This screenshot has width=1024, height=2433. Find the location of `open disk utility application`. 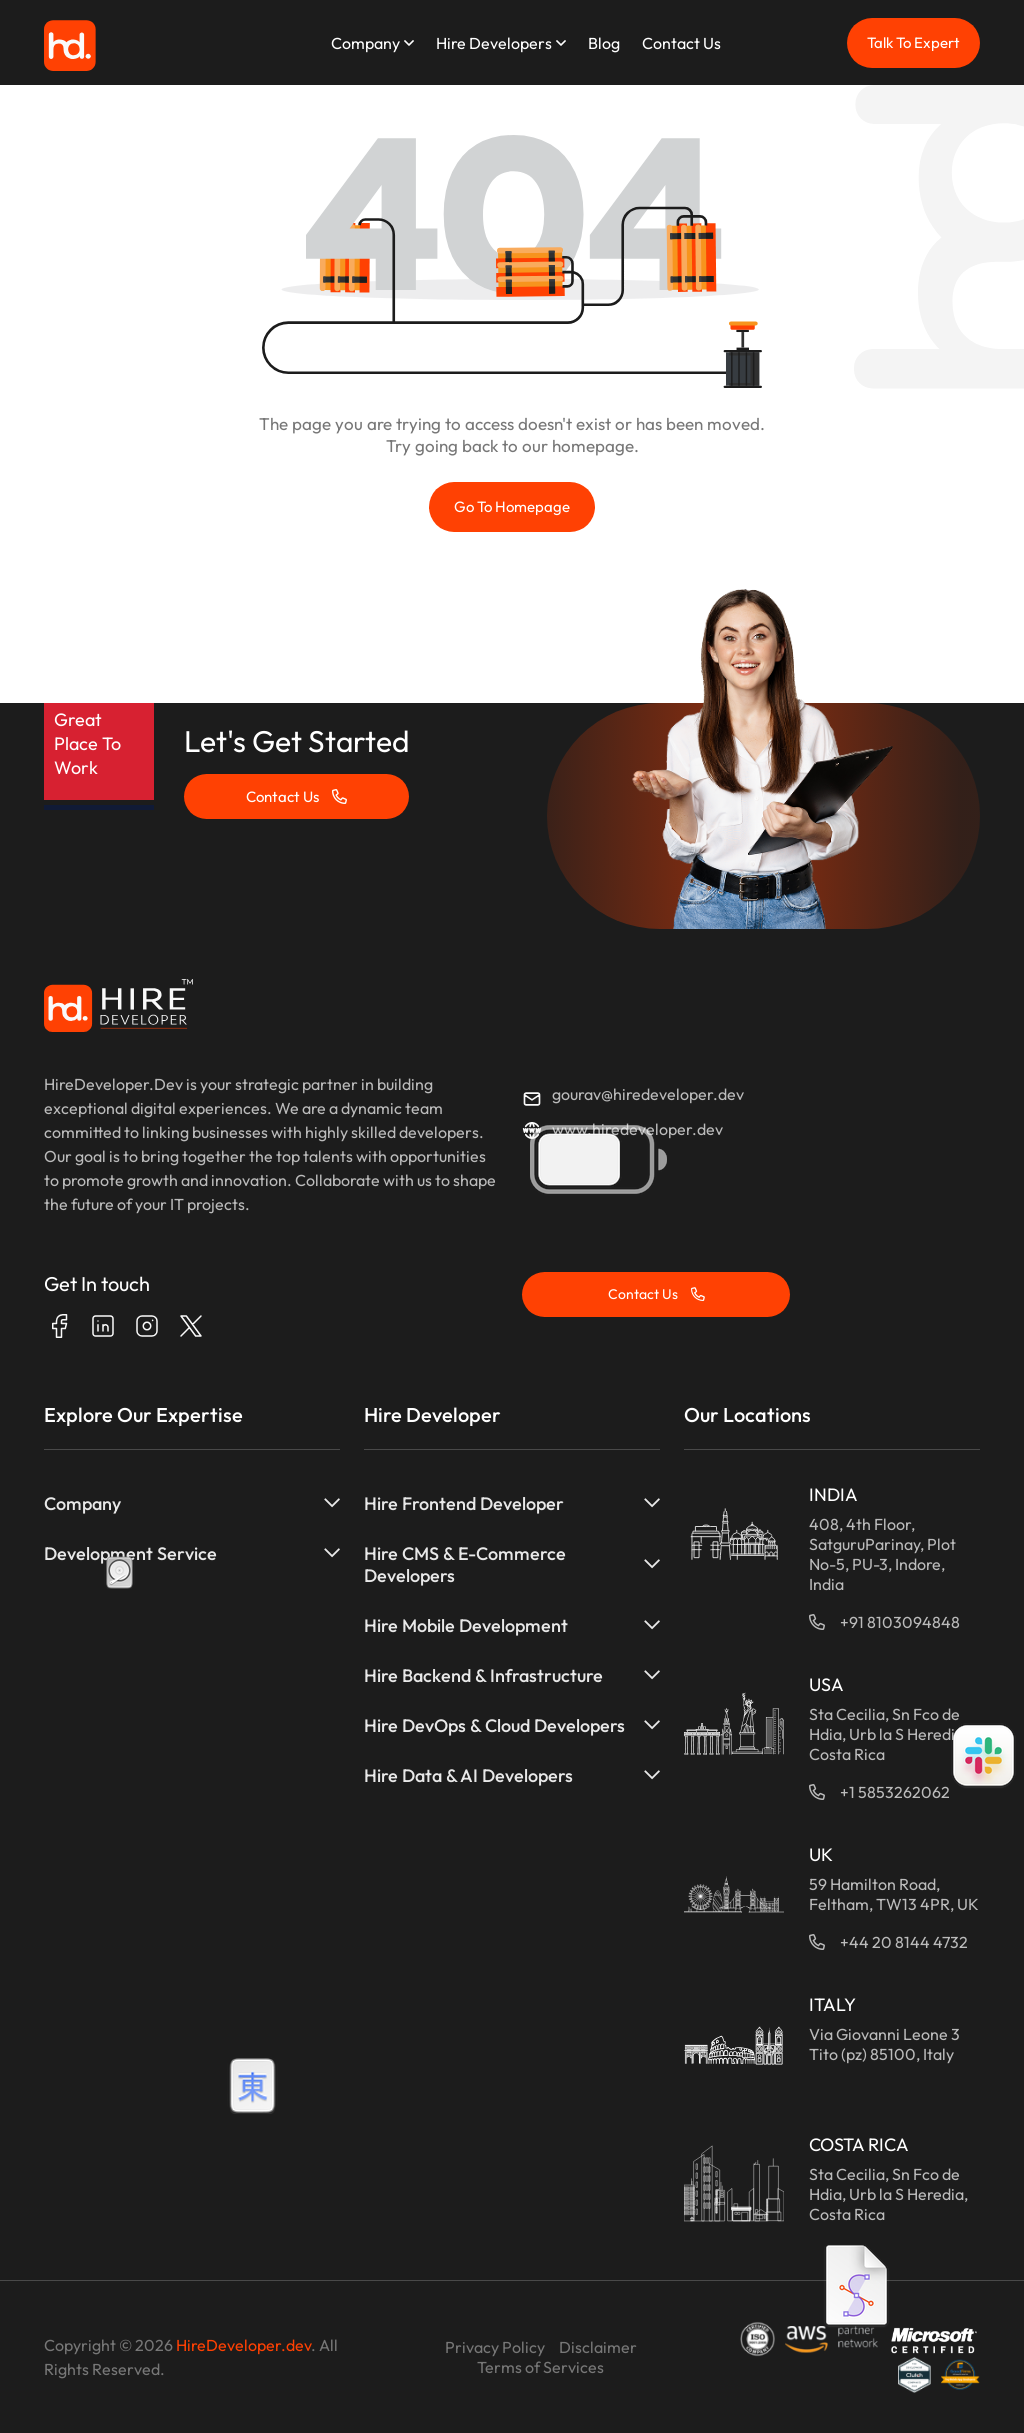

open disk utility application is located at coordinates (119, 1572).